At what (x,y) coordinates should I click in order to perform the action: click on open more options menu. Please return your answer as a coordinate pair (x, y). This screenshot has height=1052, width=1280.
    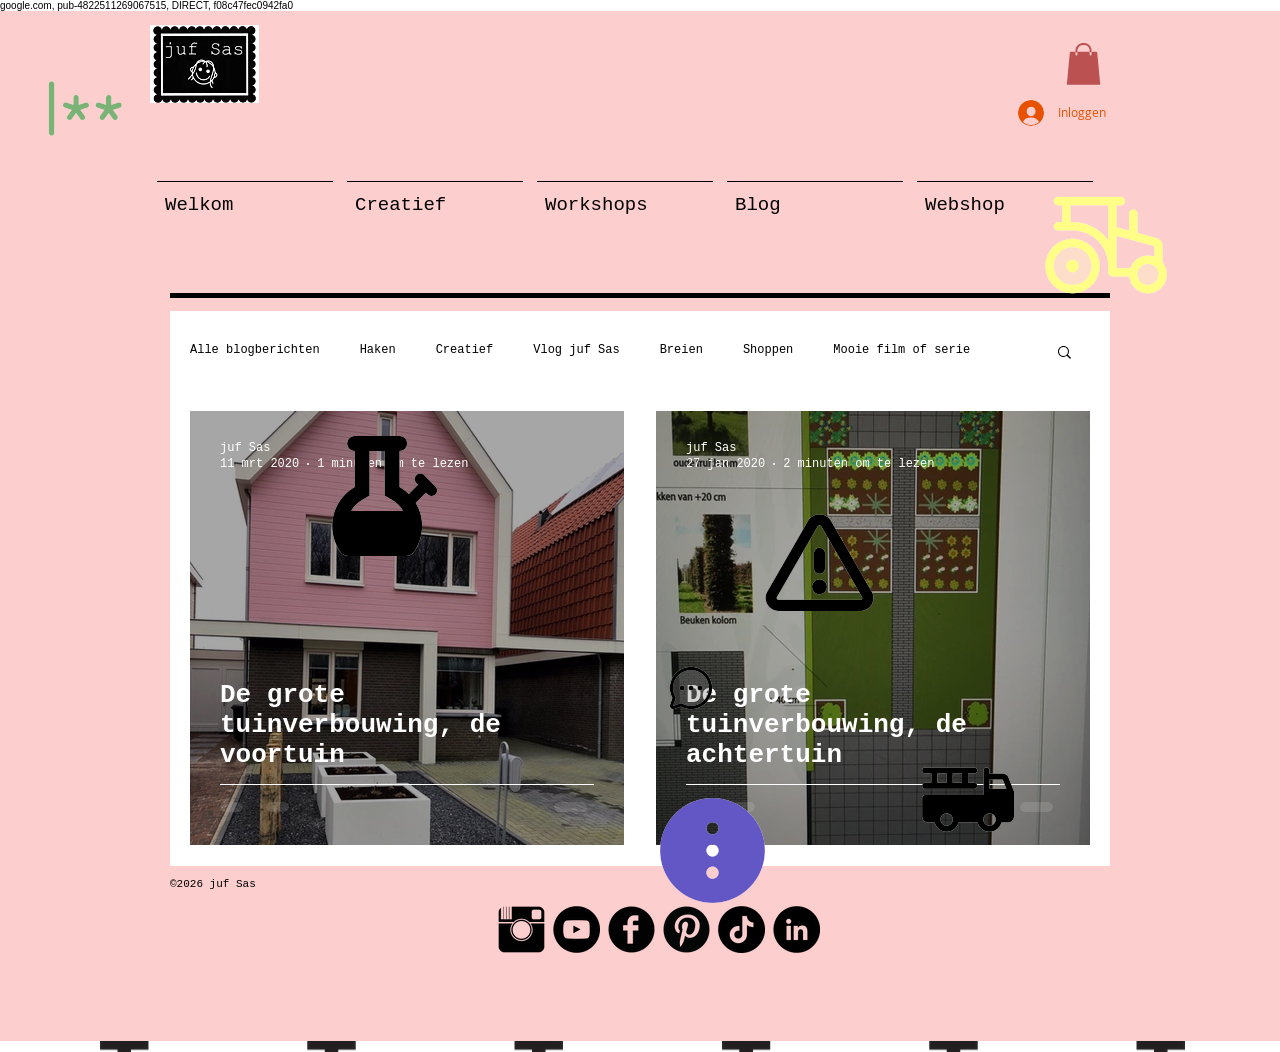
    Looking at the image, I should click on (712, 850).